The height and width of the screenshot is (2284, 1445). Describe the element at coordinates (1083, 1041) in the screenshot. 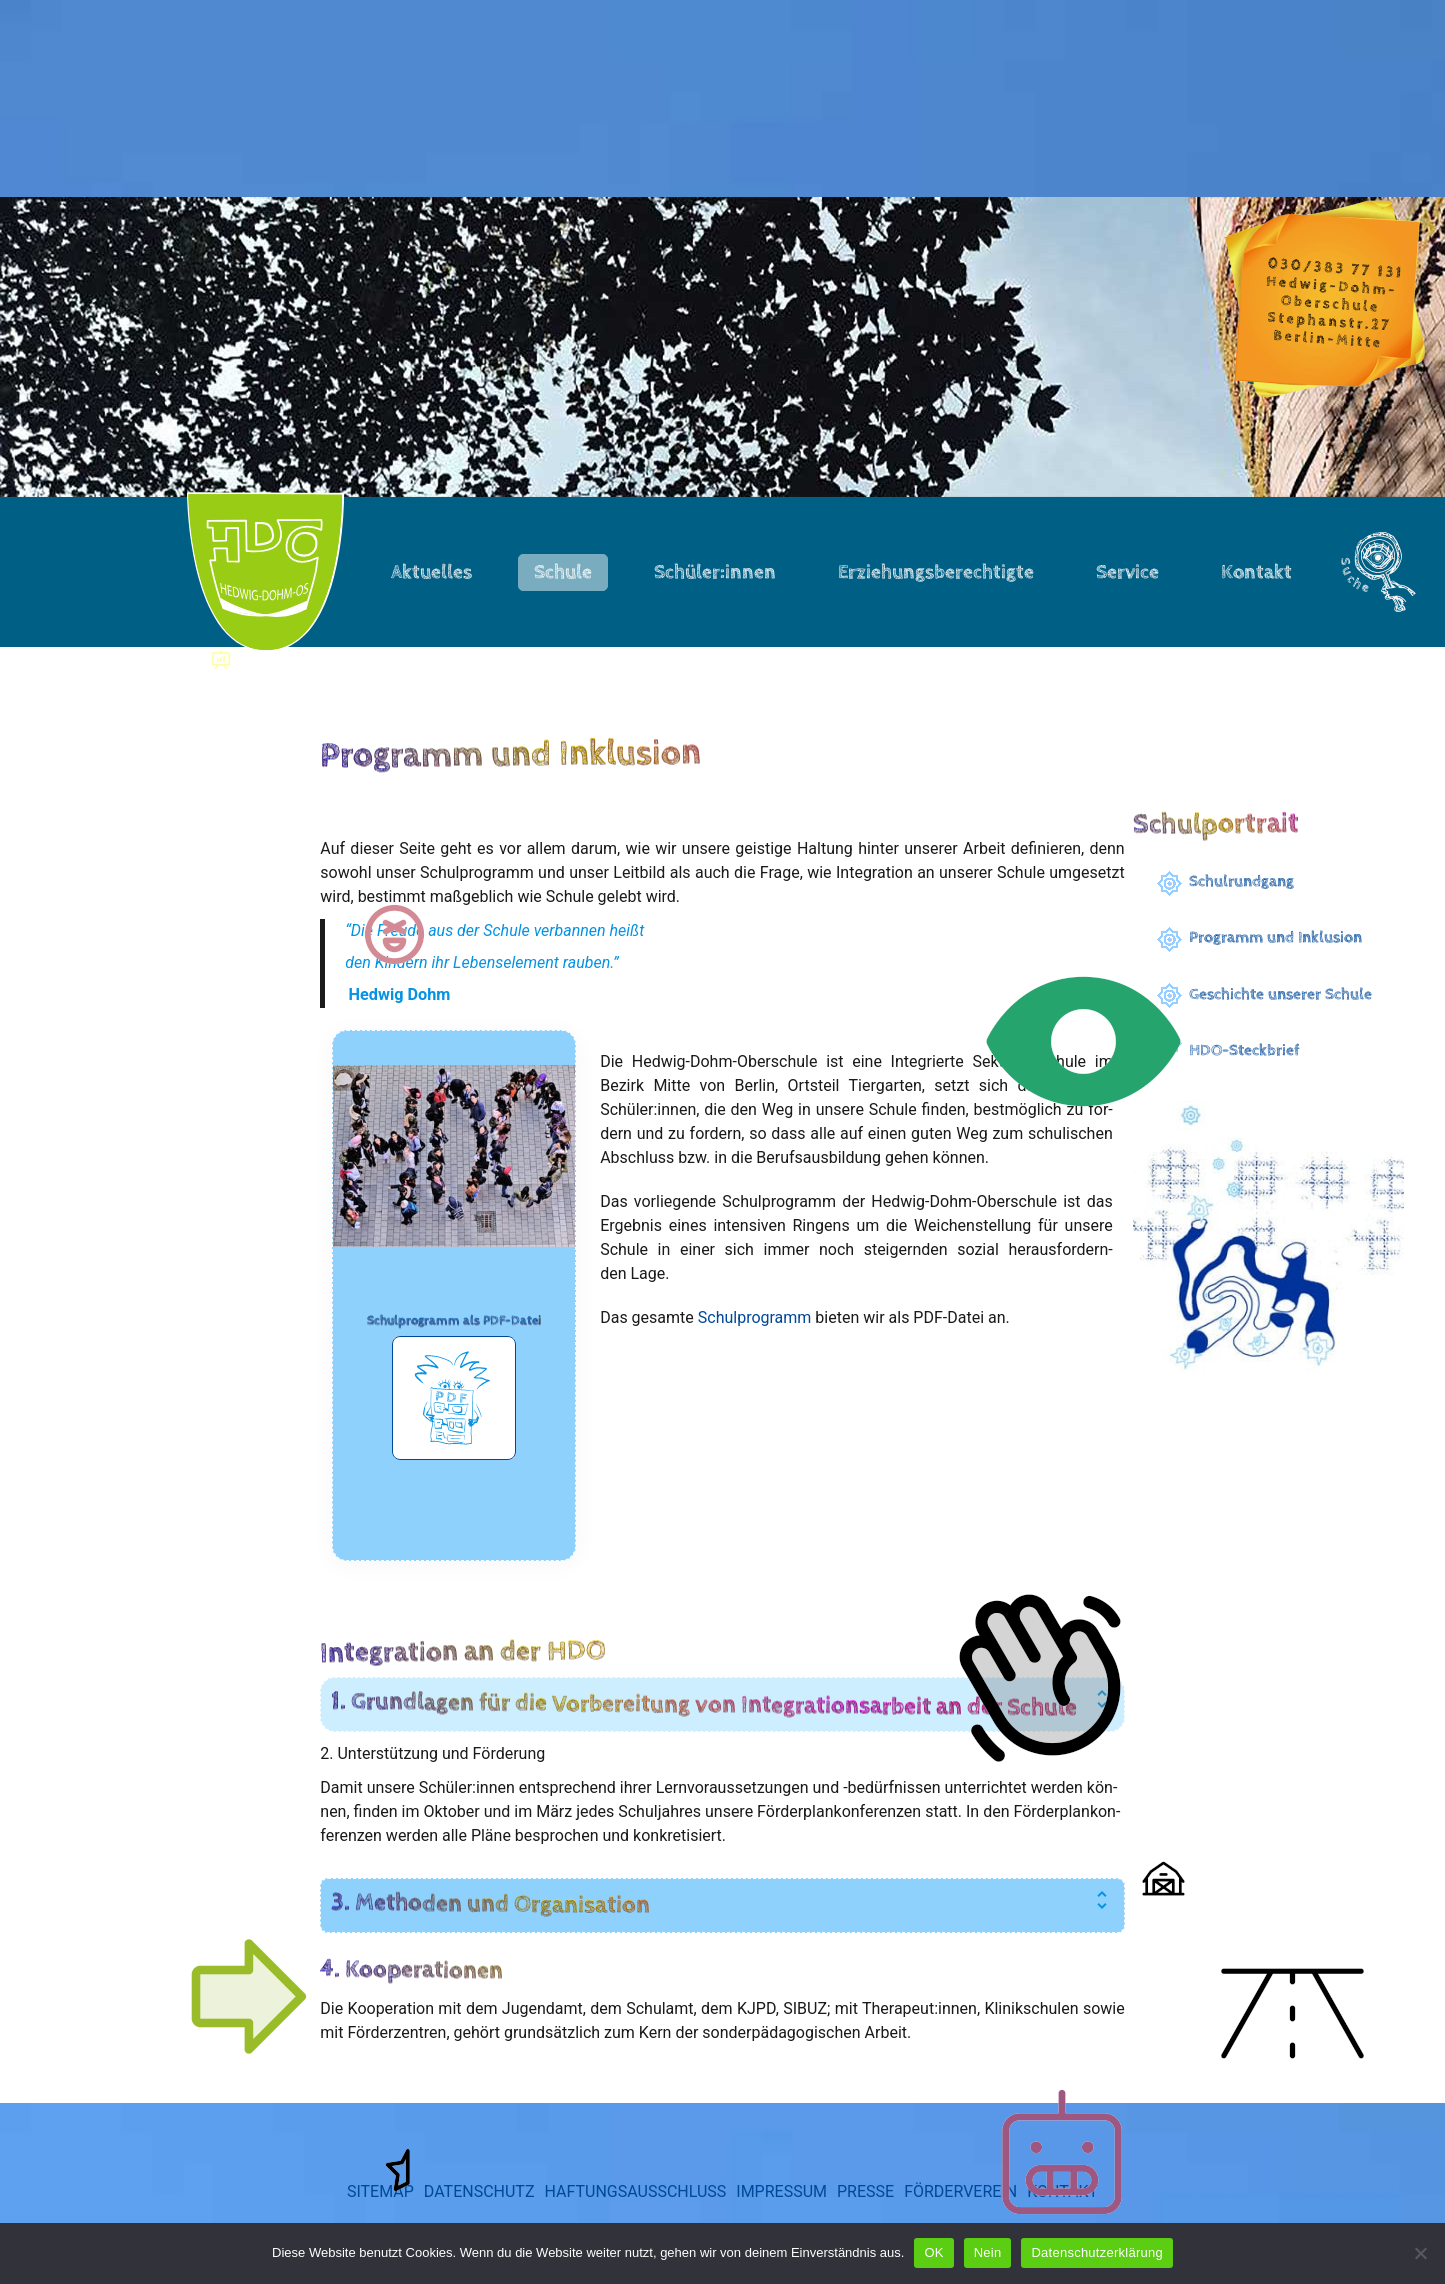

I see `view or preview content` at that location.